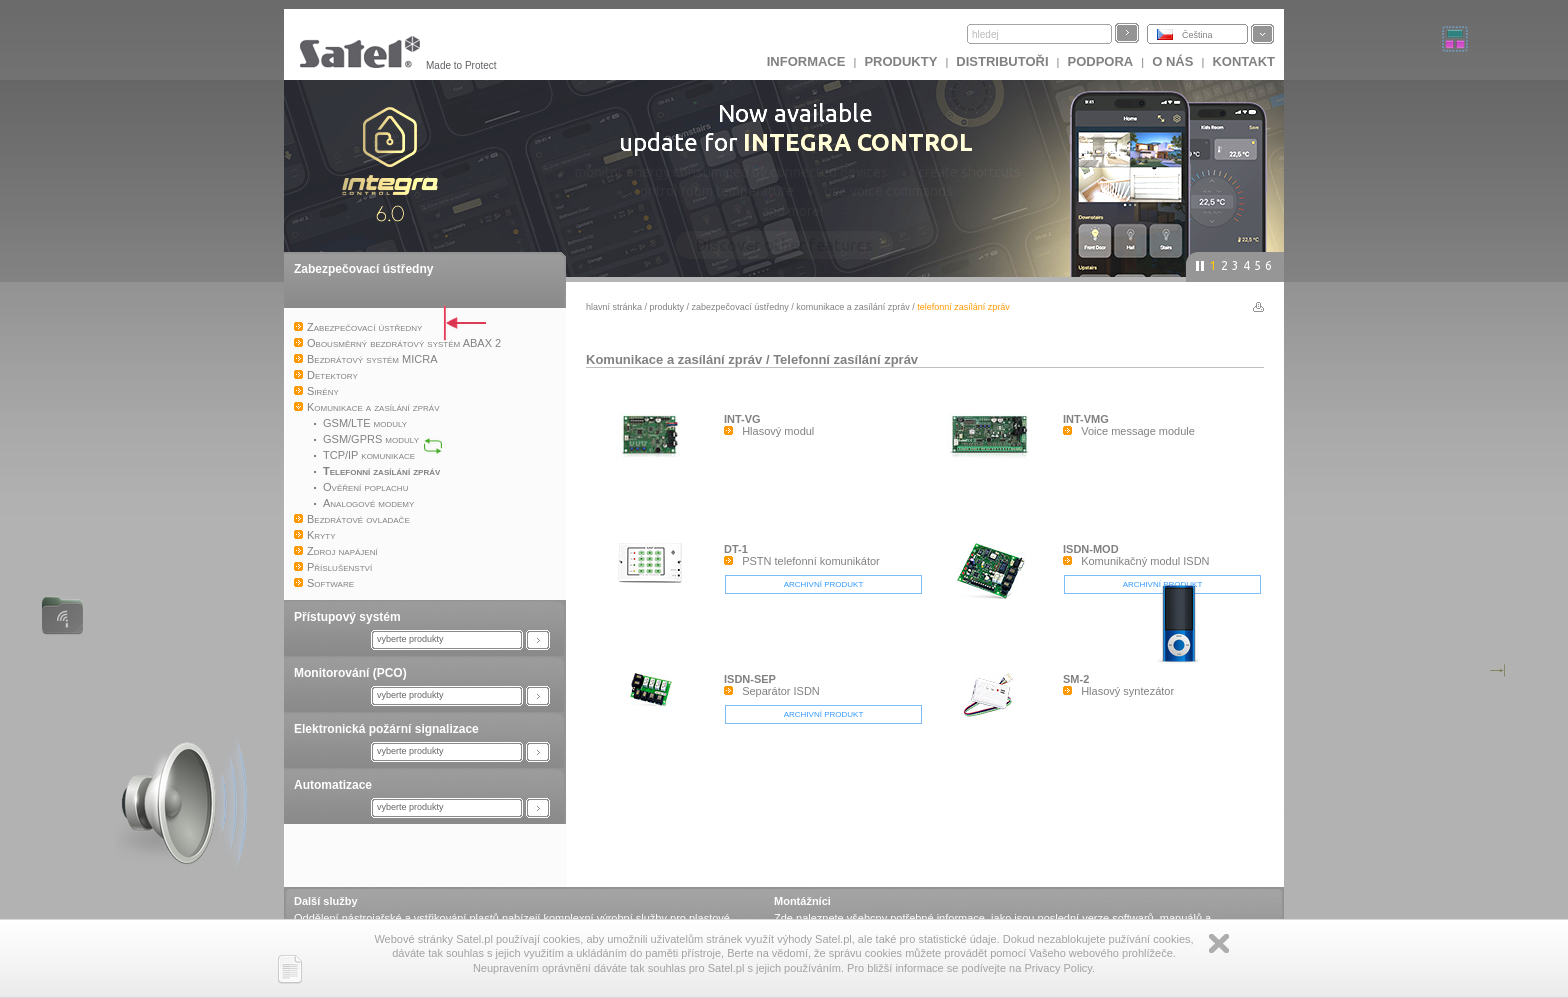 The image size is (1568, 998). Describe the element at coordinates (465, 323) in the screenshot. I see `go to the first item in a list or sequence` at that location.